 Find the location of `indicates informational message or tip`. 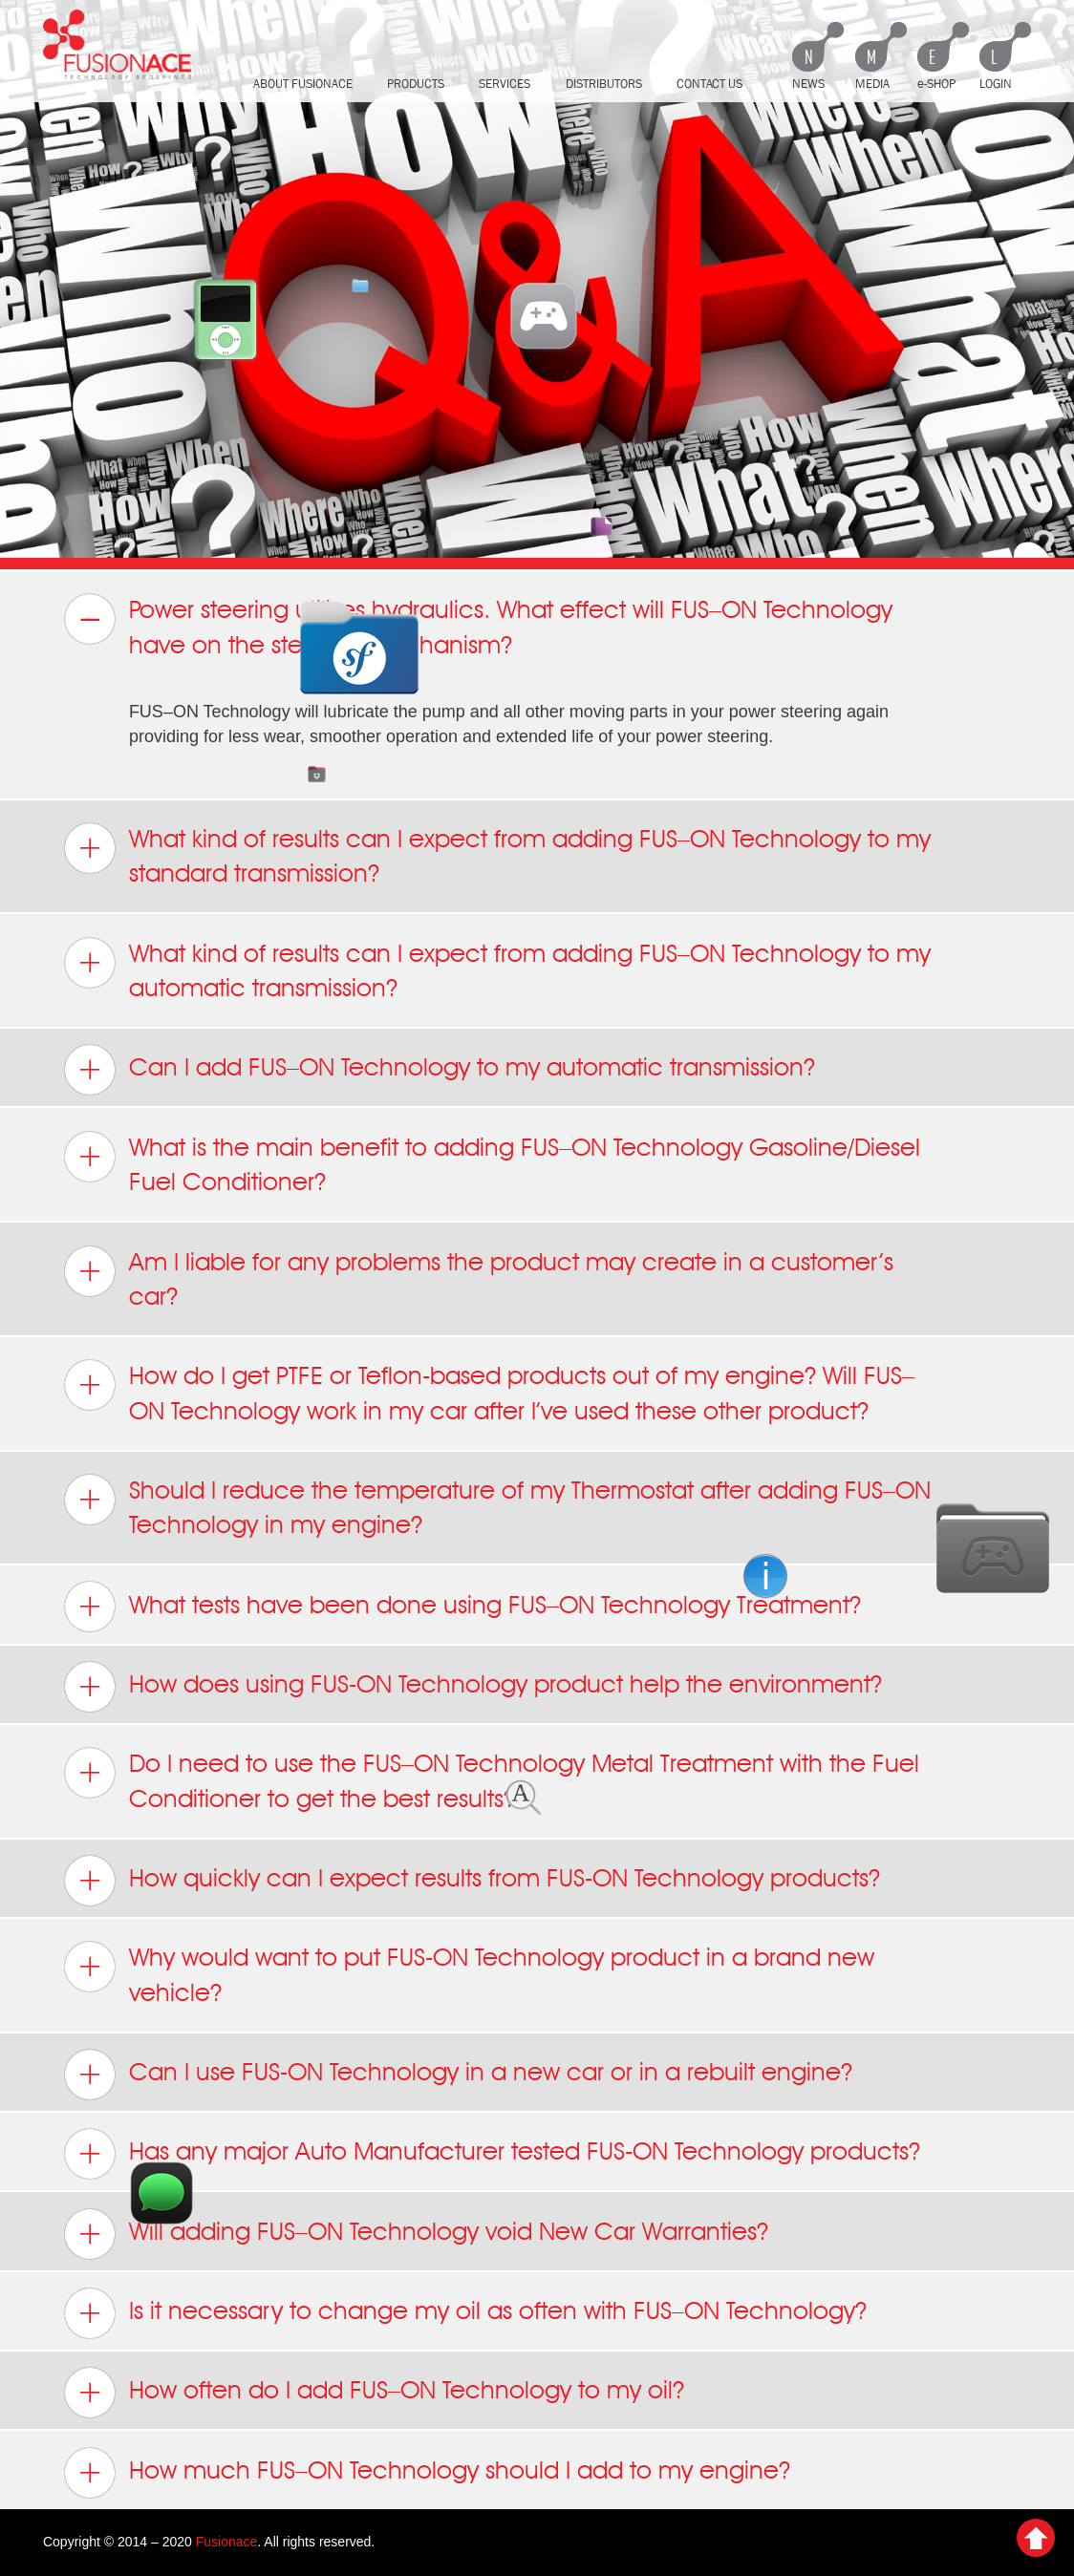

indicates informational message or tip is located at coordinates (765, 1576).